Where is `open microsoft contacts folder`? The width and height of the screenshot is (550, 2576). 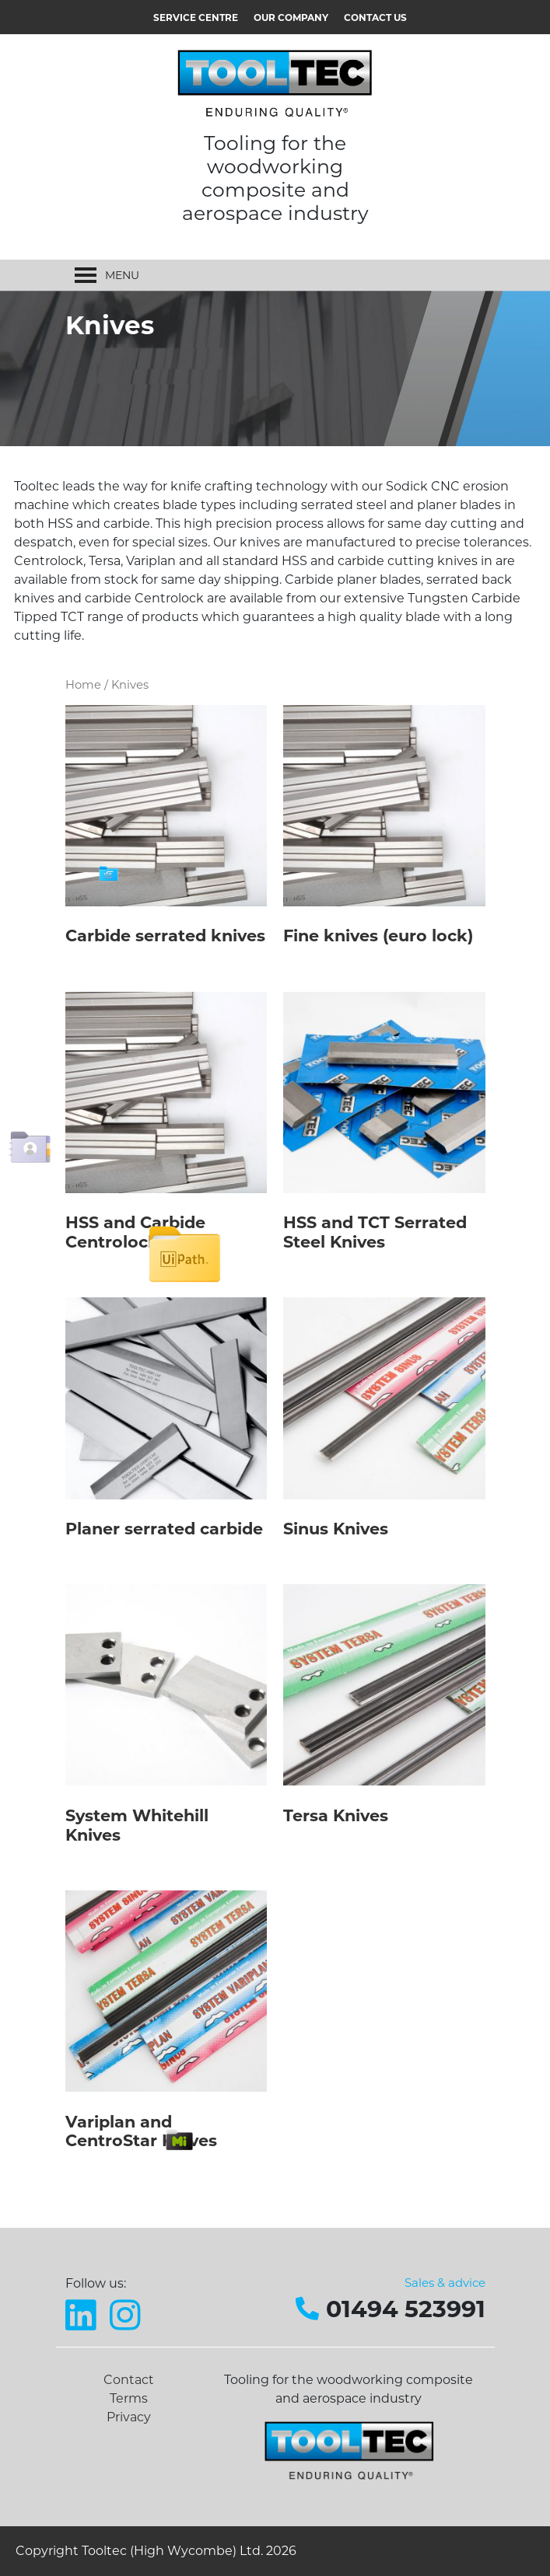 open microsoft contacts folder is located at coordinates (30, 1148).